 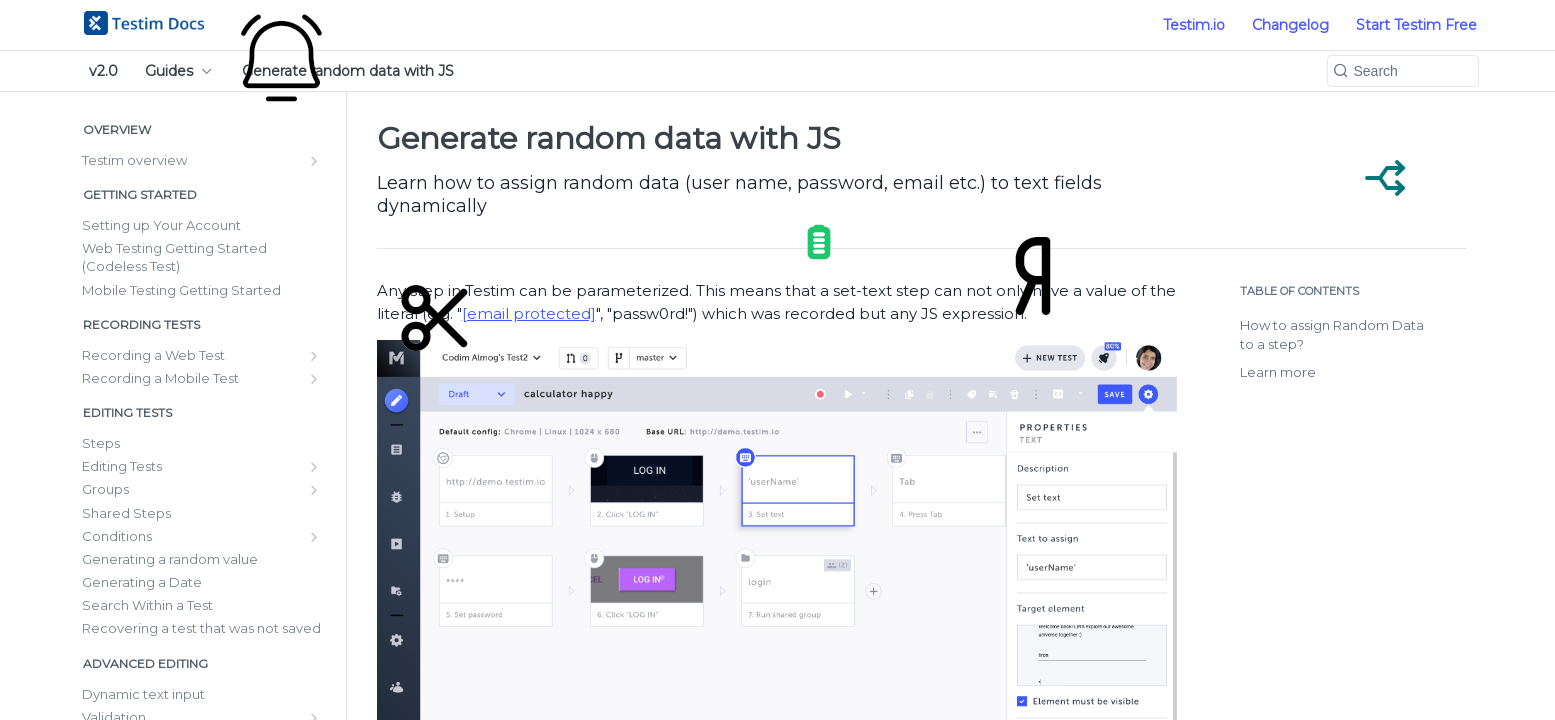 I want to click on open yandex app or services, so click(x=1033, y=276).